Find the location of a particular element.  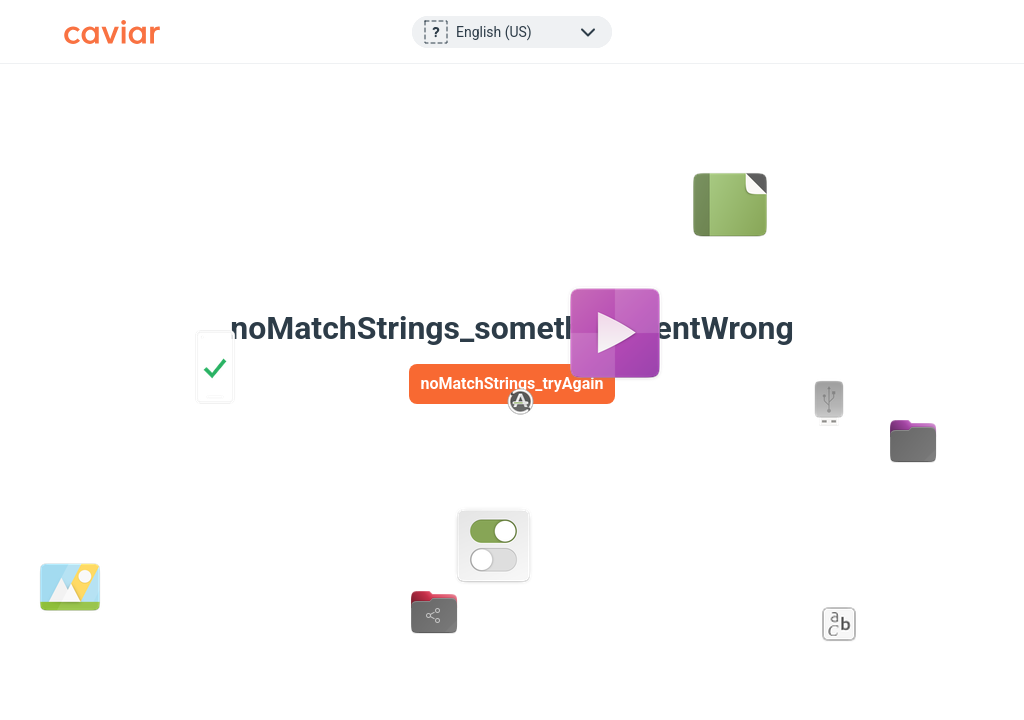

access audio and video codec settings is located at coordinates (615, 333).